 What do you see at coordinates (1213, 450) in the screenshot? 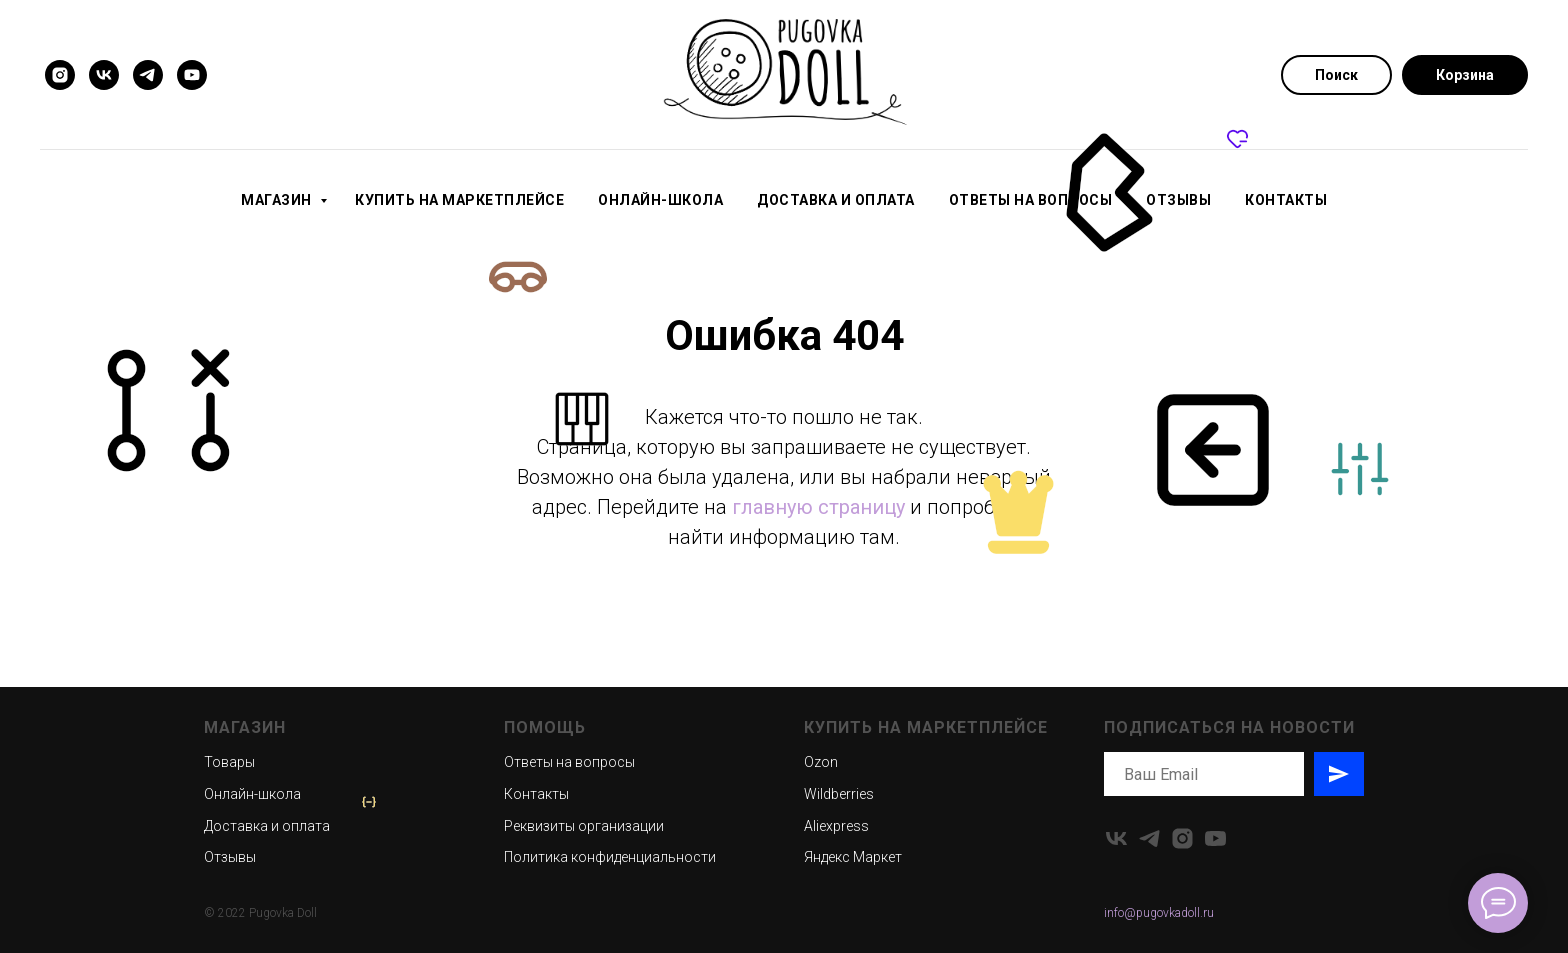
I see `go back to the previous screen` at bounding box center [1213, 450].